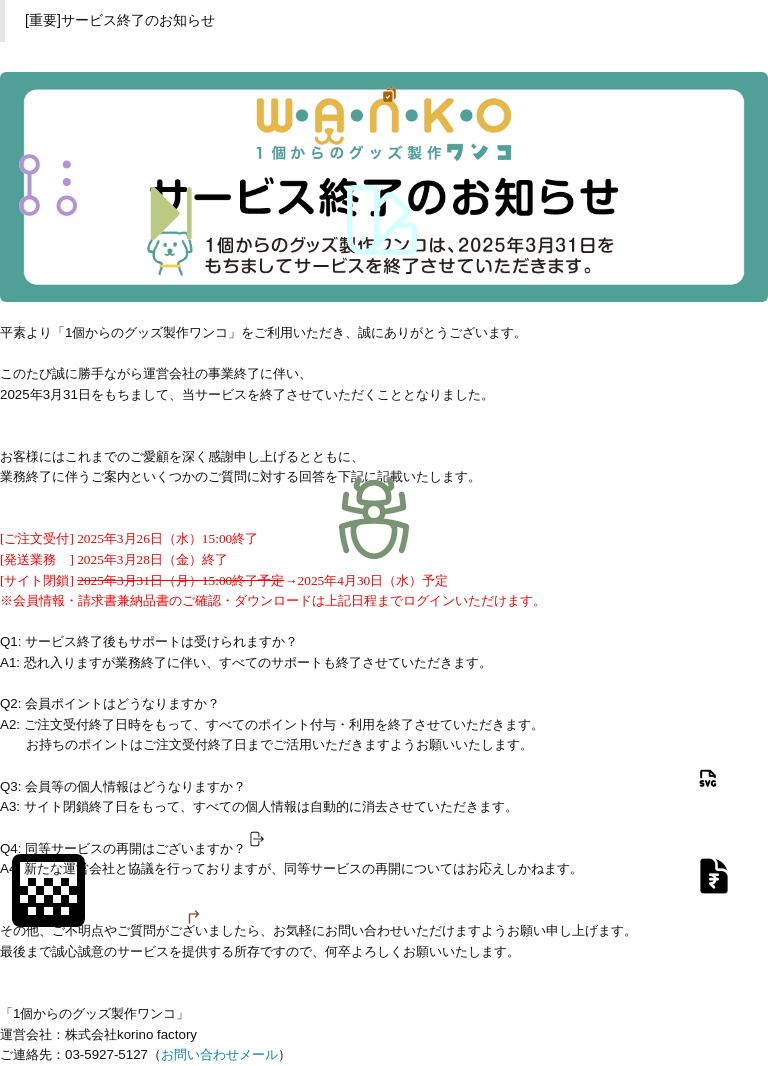 The width and height of the screenshot is (768, 1066). What do you see at coordinates (48, 183) in the screenshot?
I see `draft pull request awaiting review` at bounding box center [48, 183].